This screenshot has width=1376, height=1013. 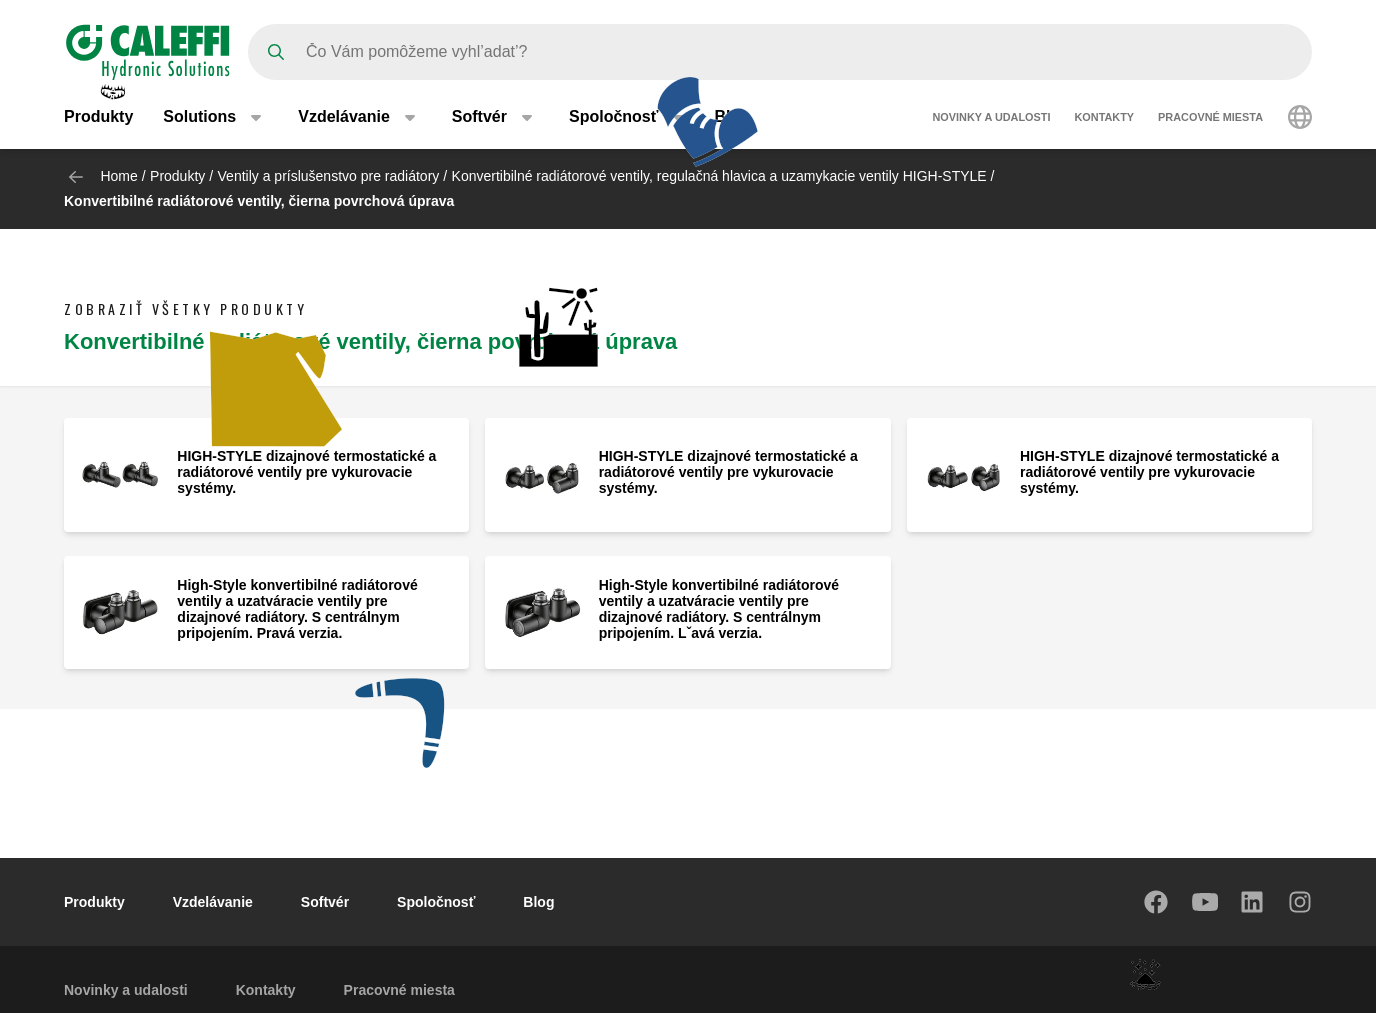 I want to click on indicates desert or arid climate zone, so click(x=558, y=327).